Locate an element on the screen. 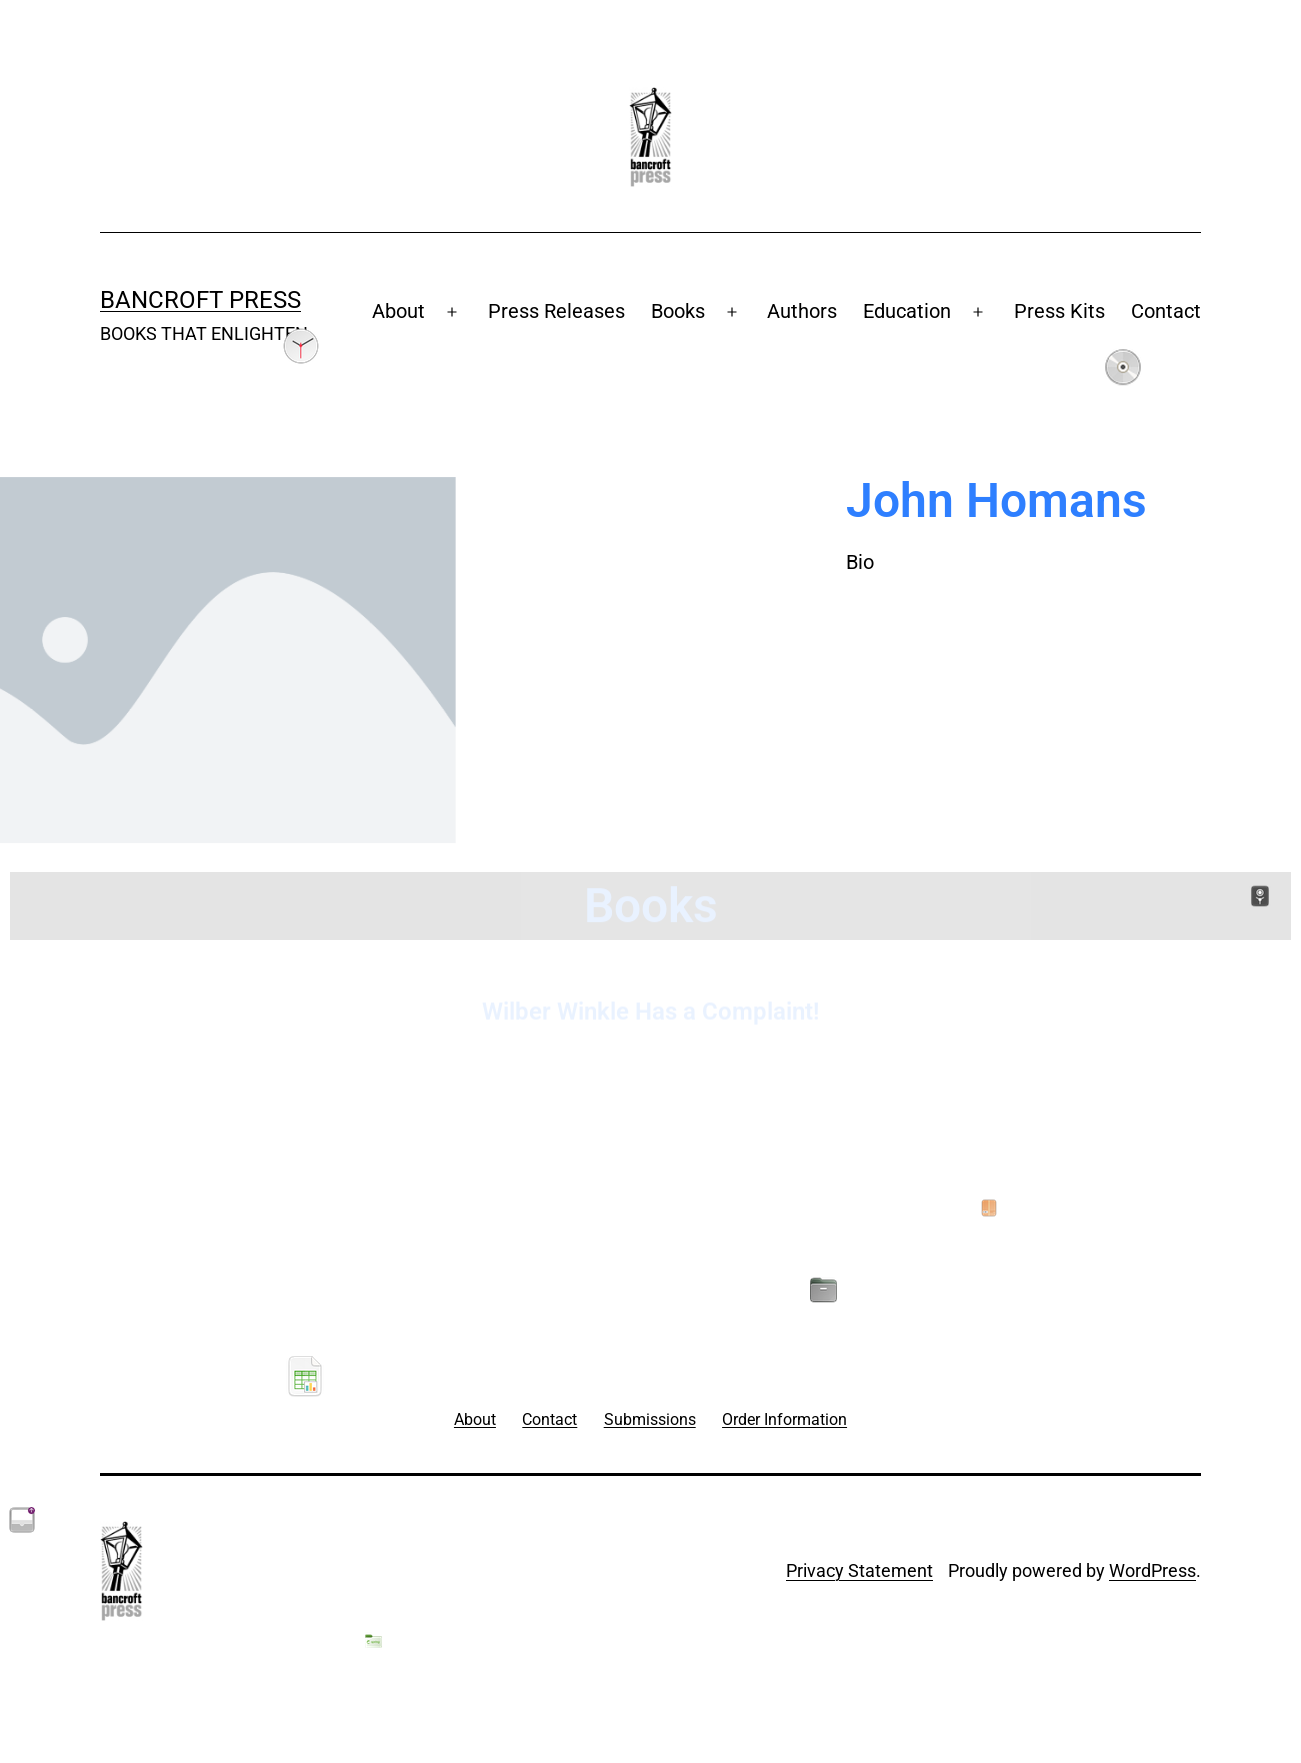 The height and width of the screenshot is (1763, 1301). open déjà dup backup application is located at coordinates (1260, 896).